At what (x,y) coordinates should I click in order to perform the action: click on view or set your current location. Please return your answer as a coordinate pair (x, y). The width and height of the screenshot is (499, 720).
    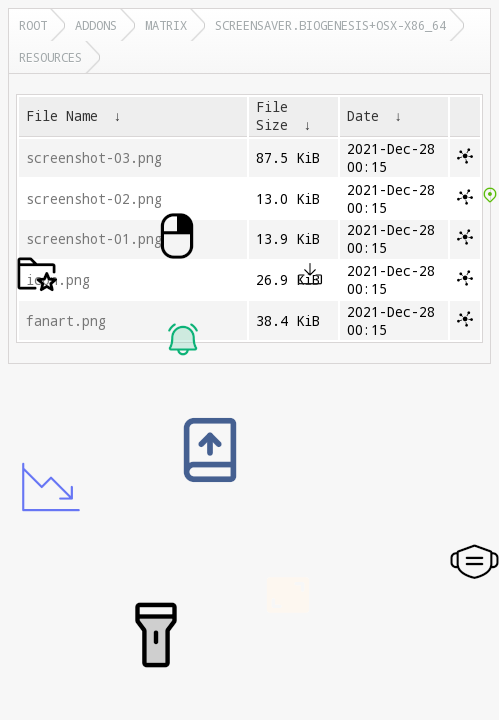
    Looking at the image, I should click on (490, 195).